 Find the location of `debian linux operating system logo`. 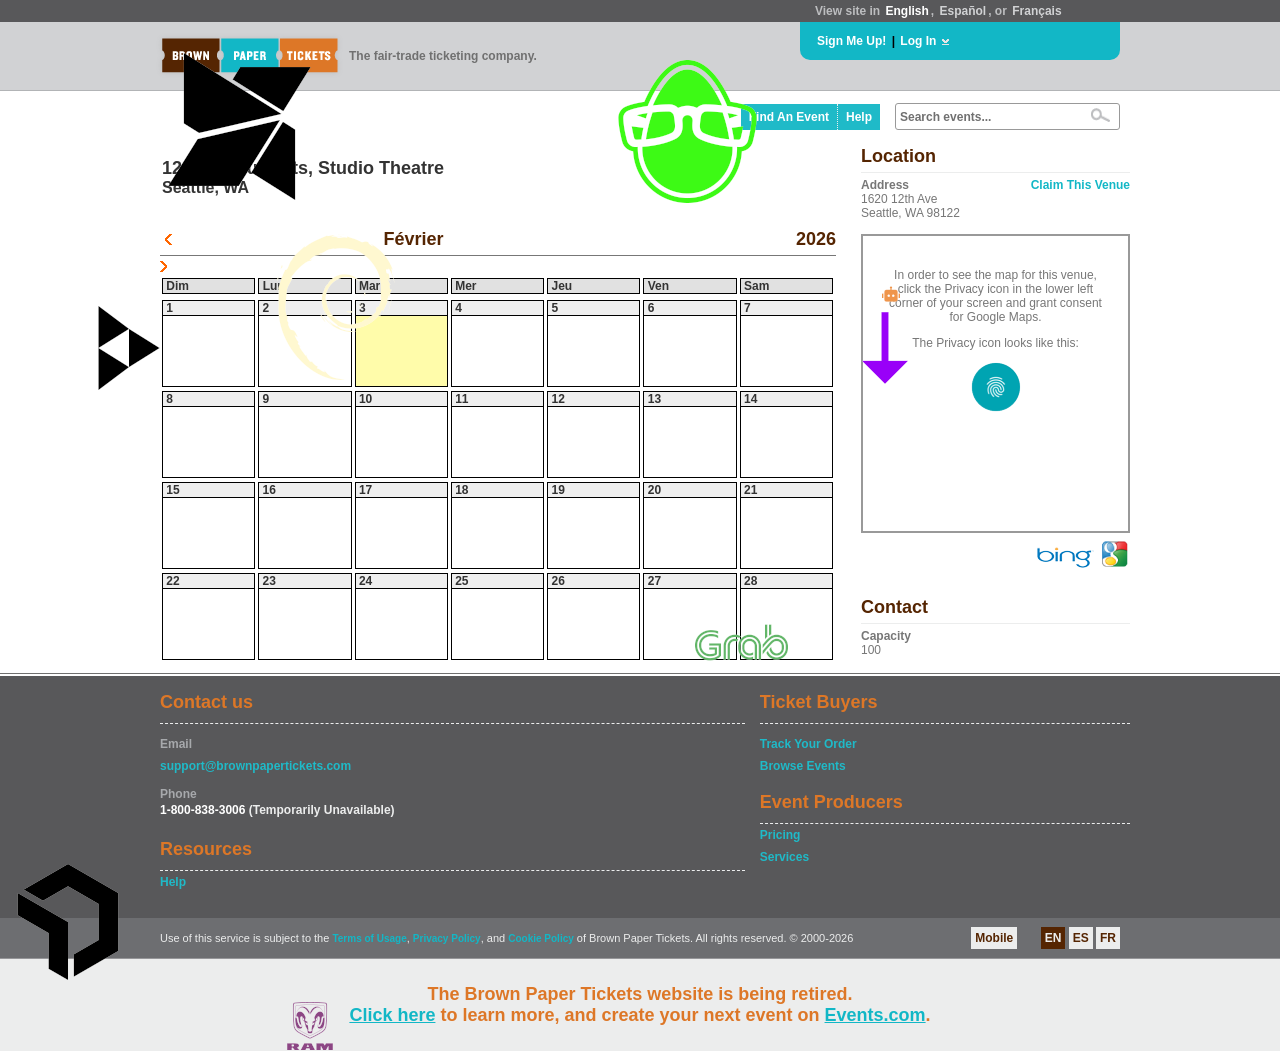

debian linux operating system logo is located at coordinates (336, 307).